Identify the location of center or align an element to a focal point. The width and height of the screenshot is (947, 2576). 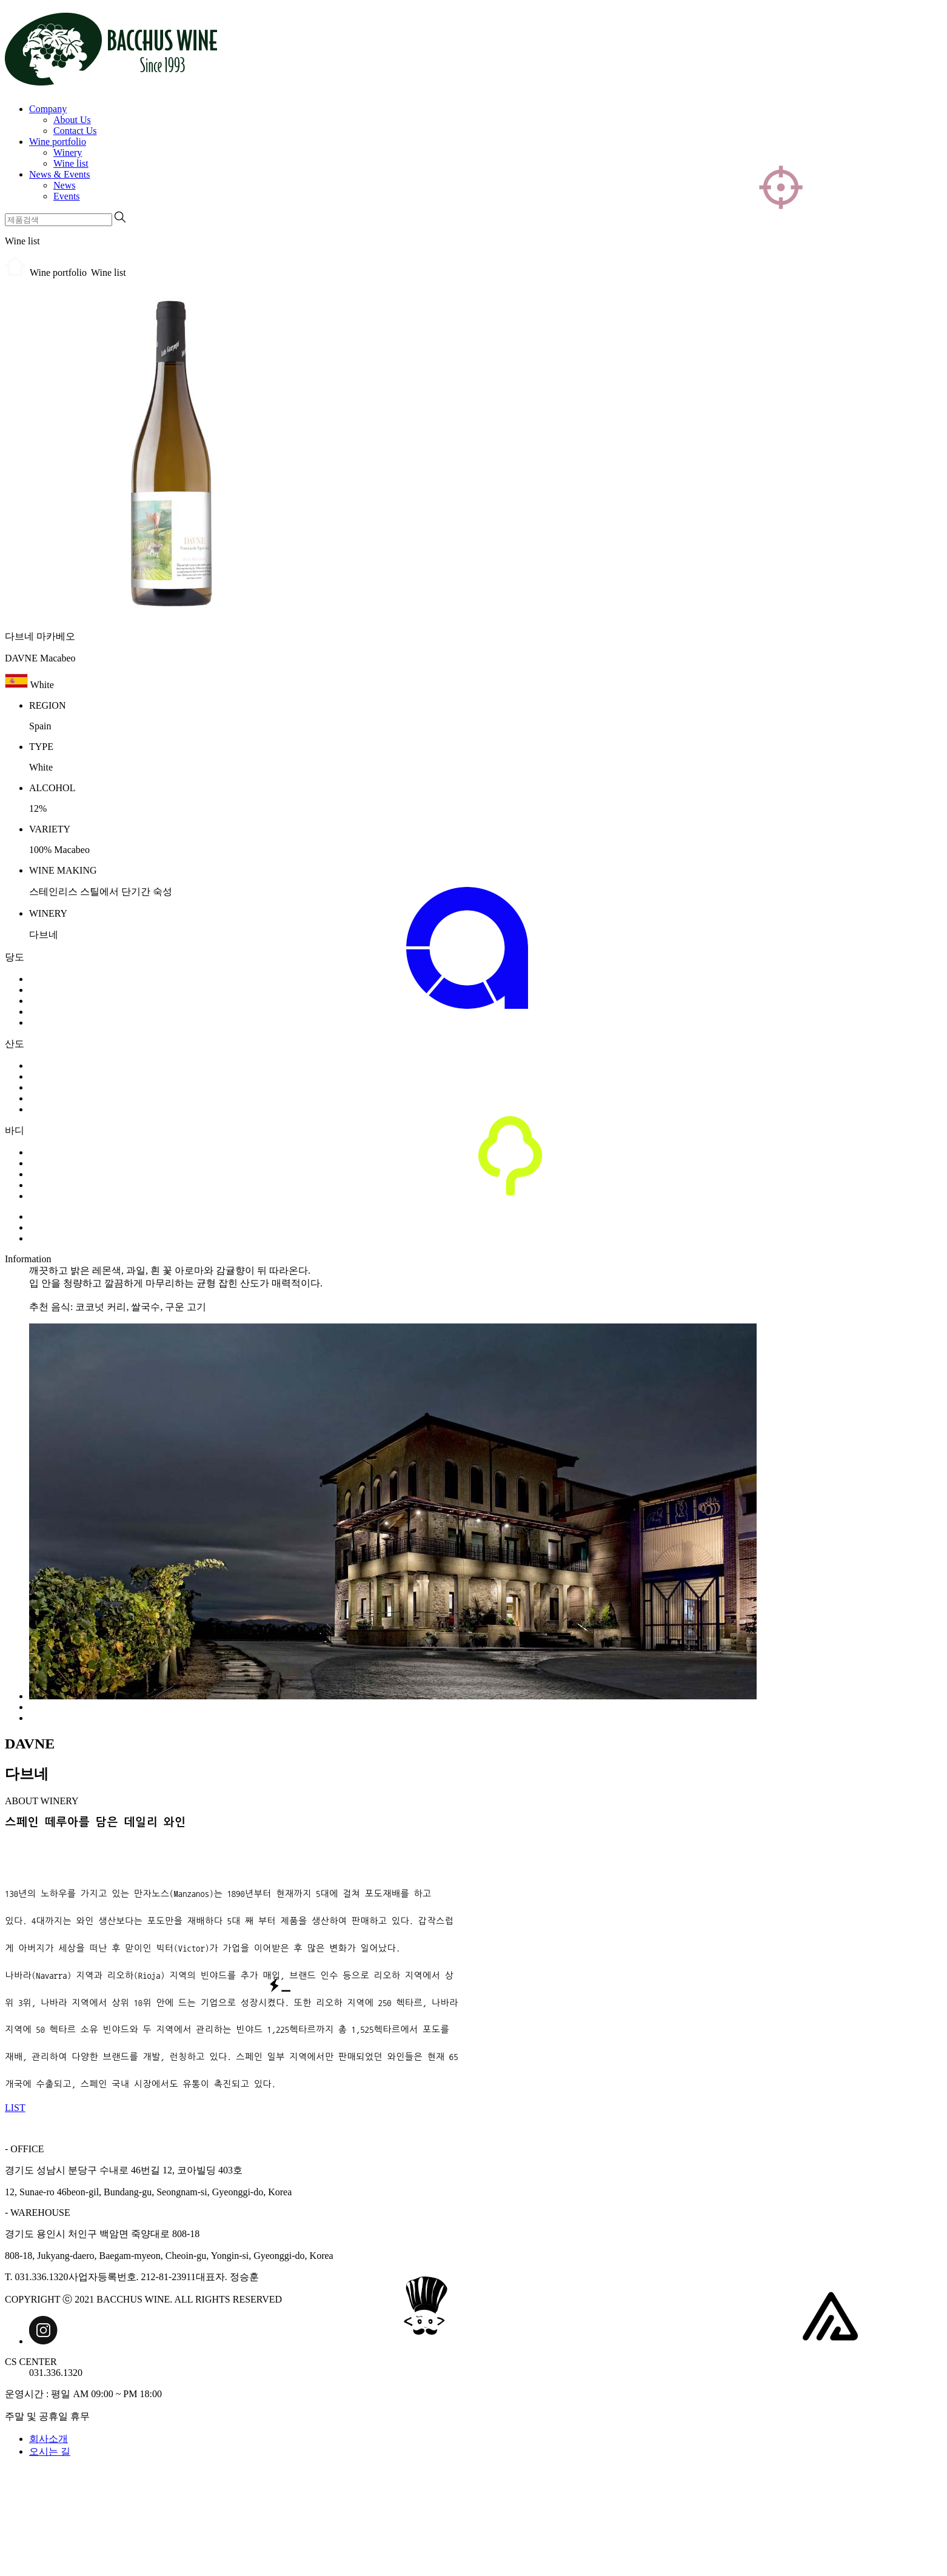
(781, 187).